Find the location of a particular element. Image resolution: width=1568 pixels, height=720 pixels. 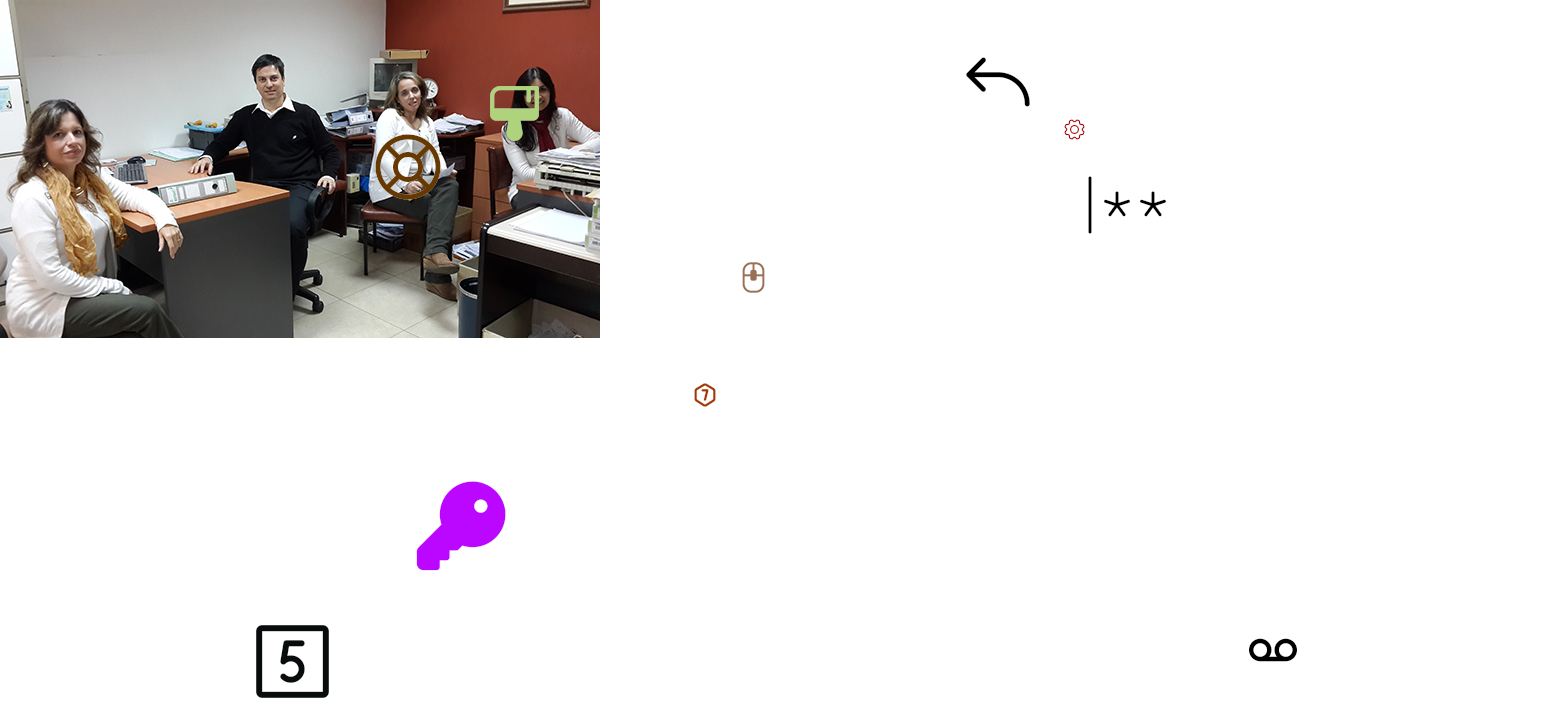

access painting or drawing tools is located at coordinates (514, 112).